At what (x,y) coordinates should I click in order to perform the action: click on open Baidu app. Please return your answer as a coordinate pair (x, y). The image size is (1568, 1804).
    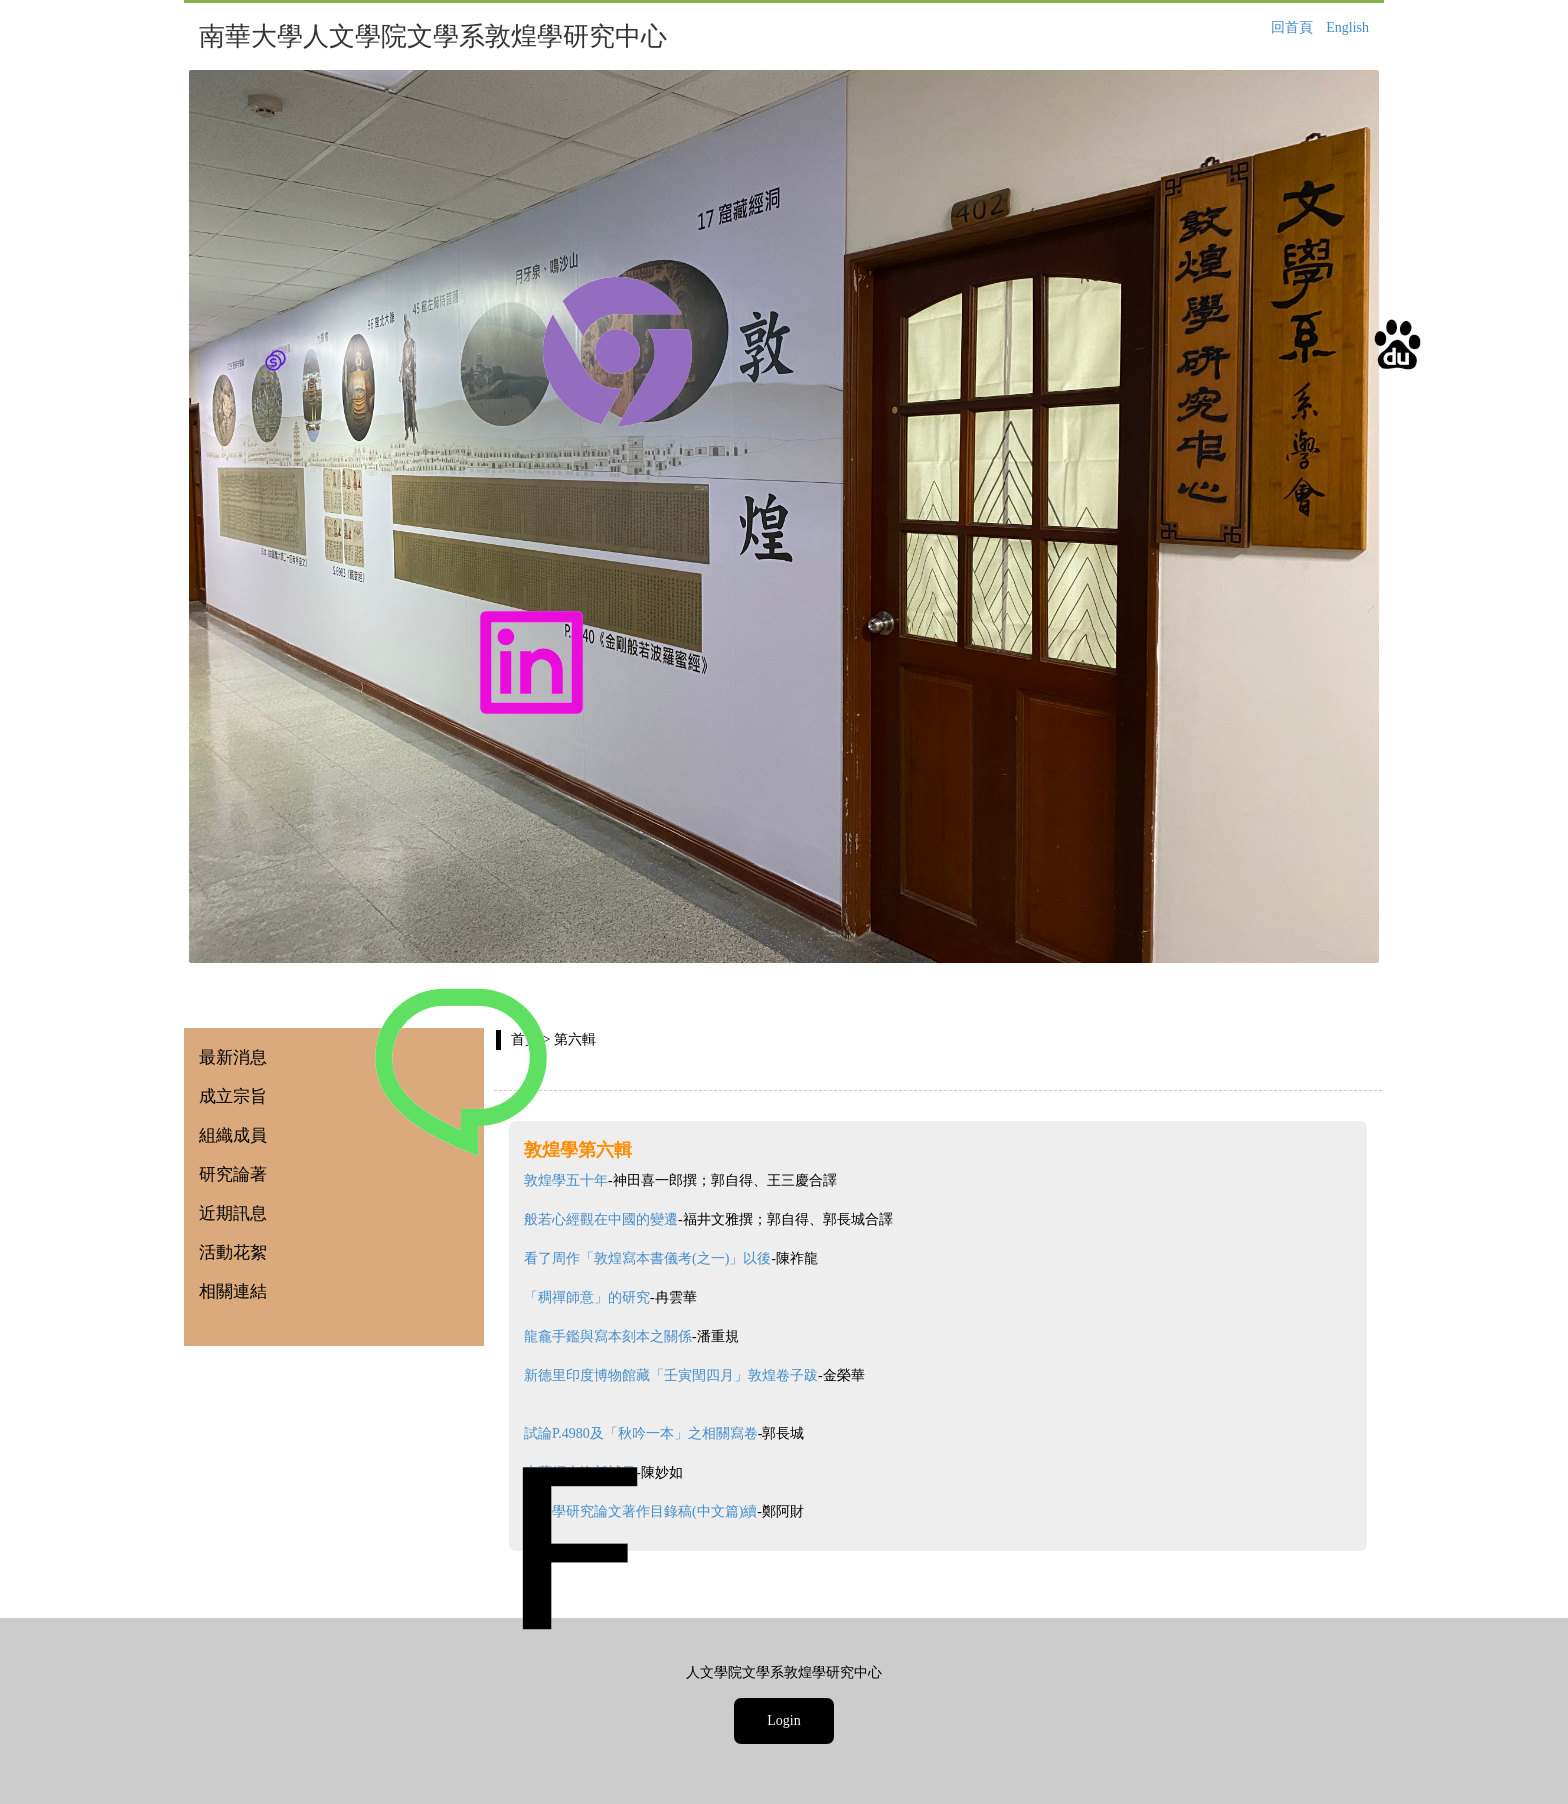
    Looking at the image, I should click on (1397, 344).